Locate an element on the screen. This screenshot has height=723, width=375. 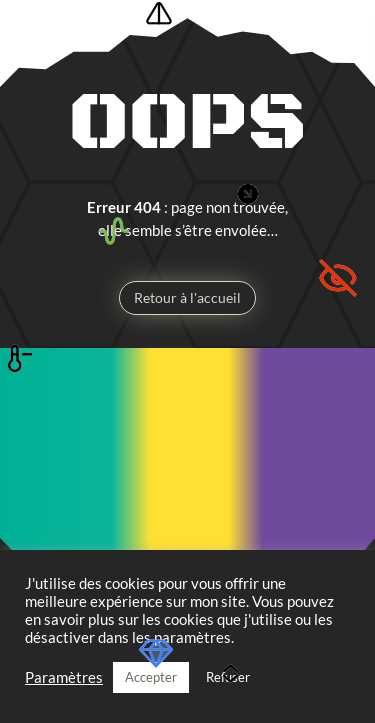
view item details is located at coordinates (159, 14).